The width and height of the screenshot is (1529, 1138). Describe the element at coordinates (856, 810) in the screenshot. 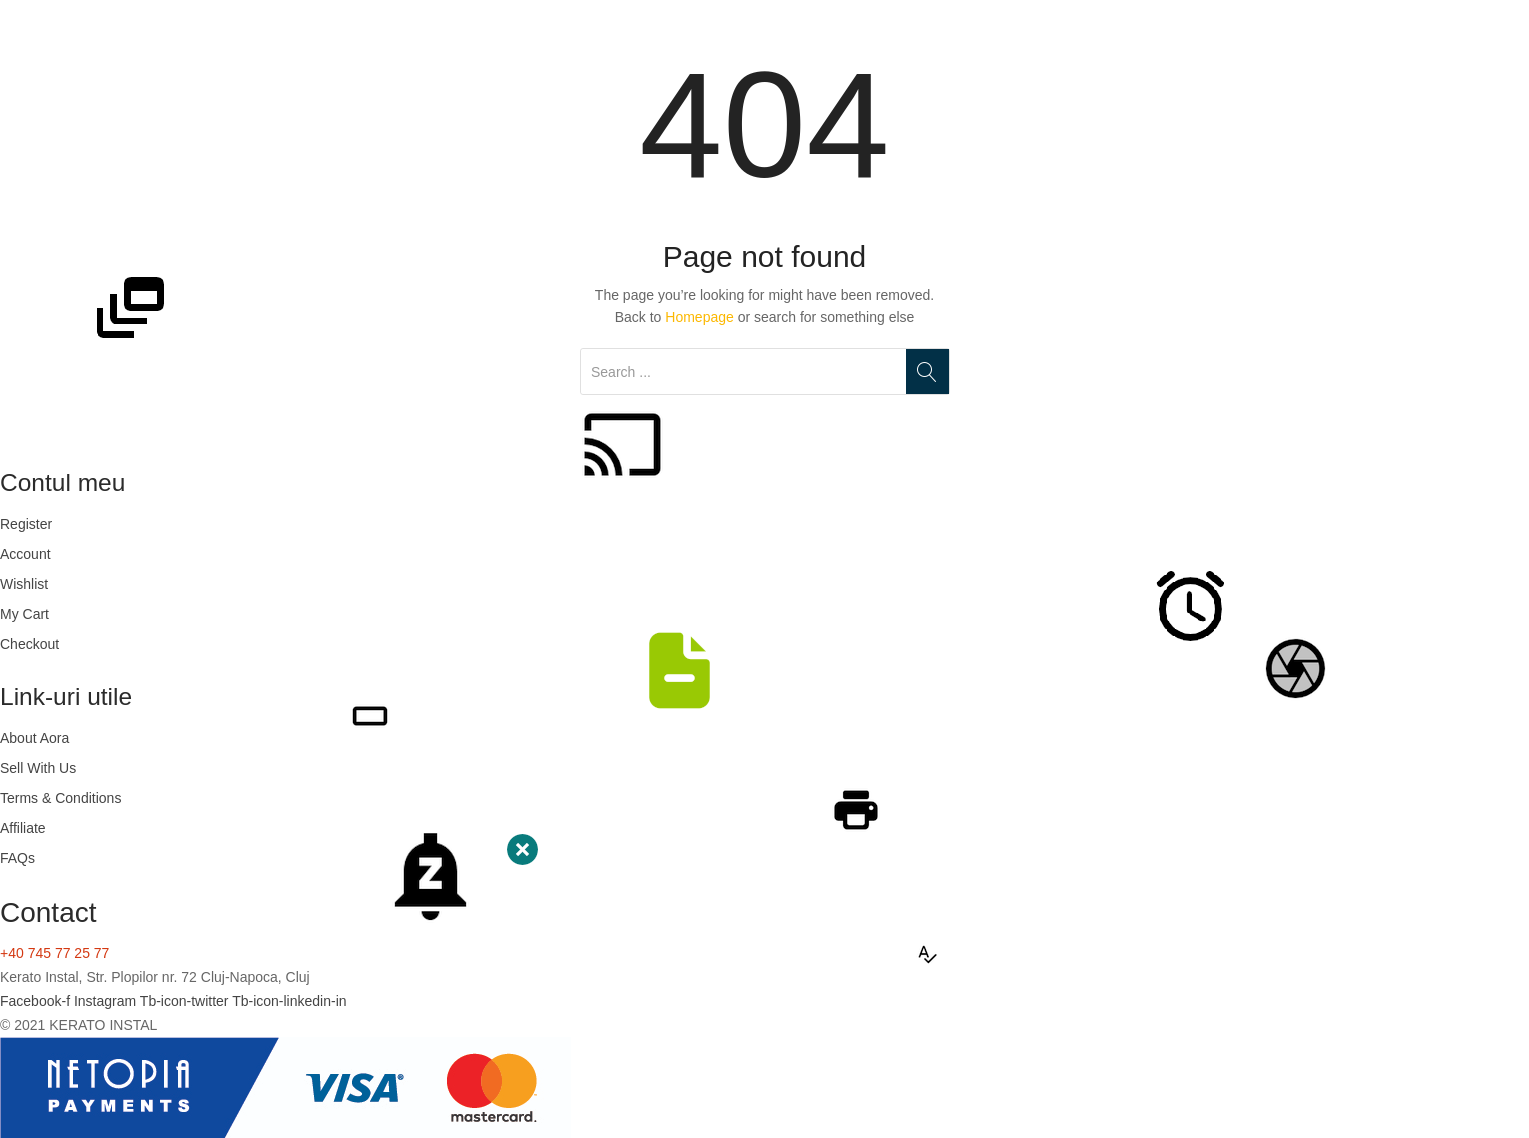

I see `print this document` at that location.